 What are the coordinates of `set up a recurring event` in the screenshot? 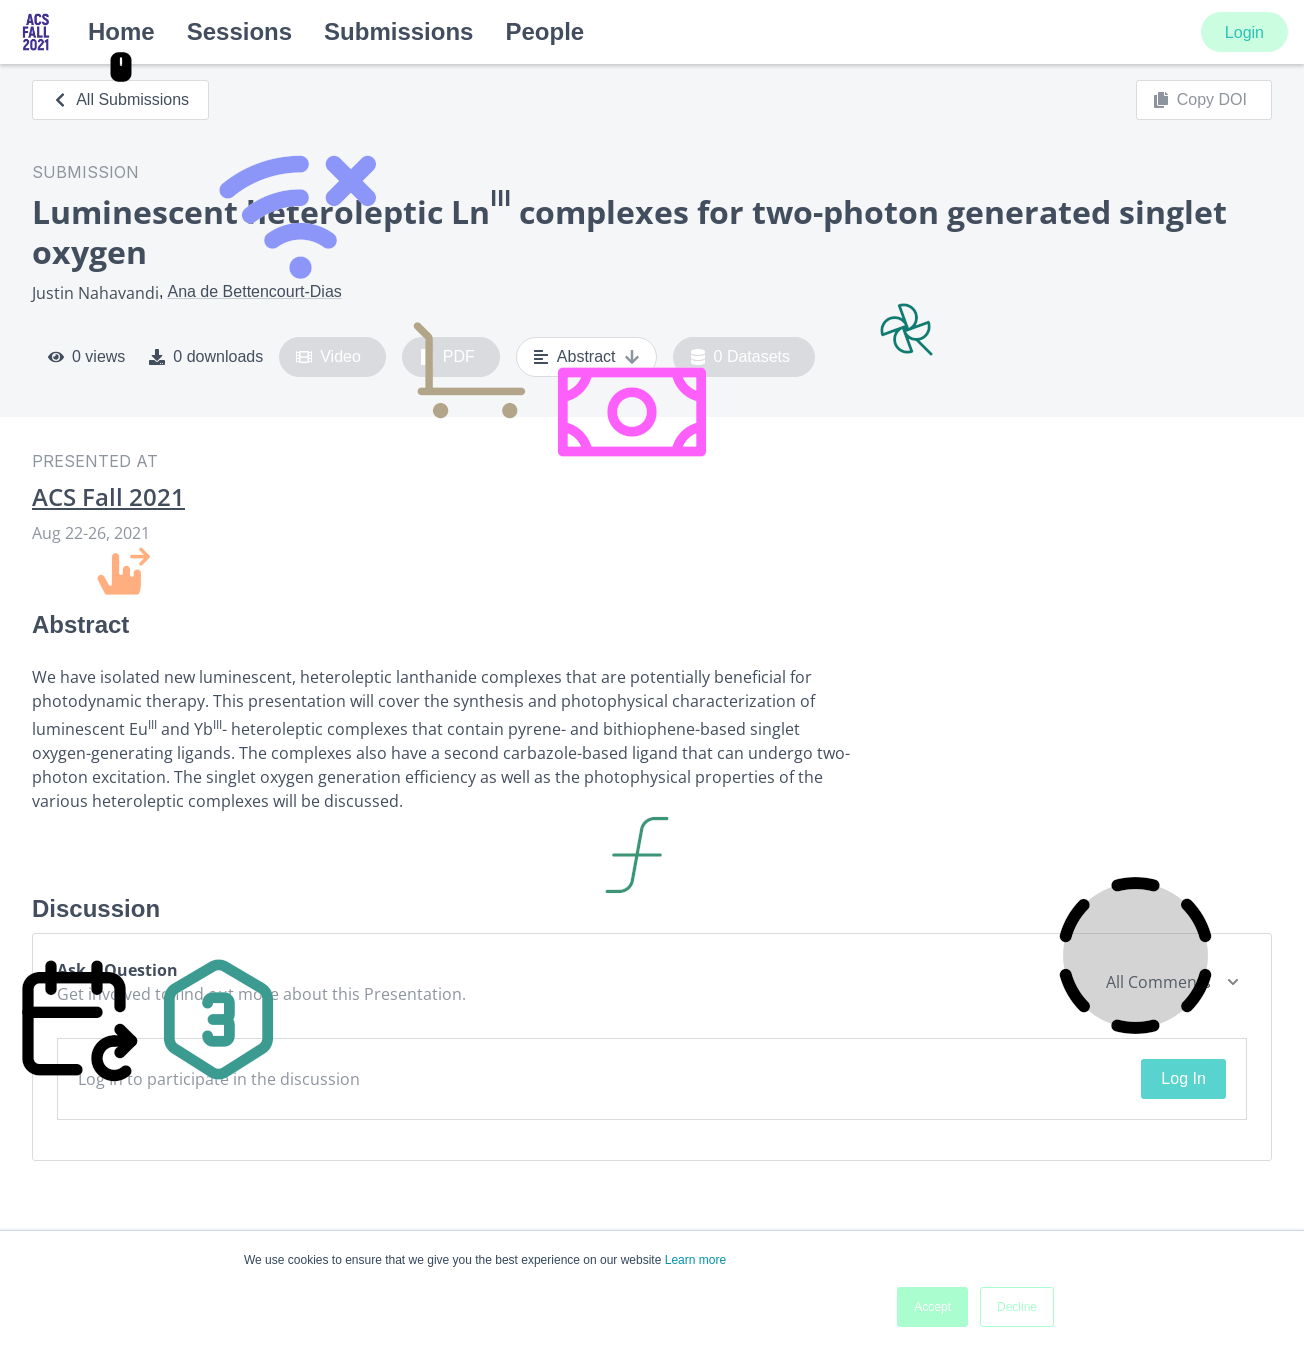 It's located at (74, 1018).